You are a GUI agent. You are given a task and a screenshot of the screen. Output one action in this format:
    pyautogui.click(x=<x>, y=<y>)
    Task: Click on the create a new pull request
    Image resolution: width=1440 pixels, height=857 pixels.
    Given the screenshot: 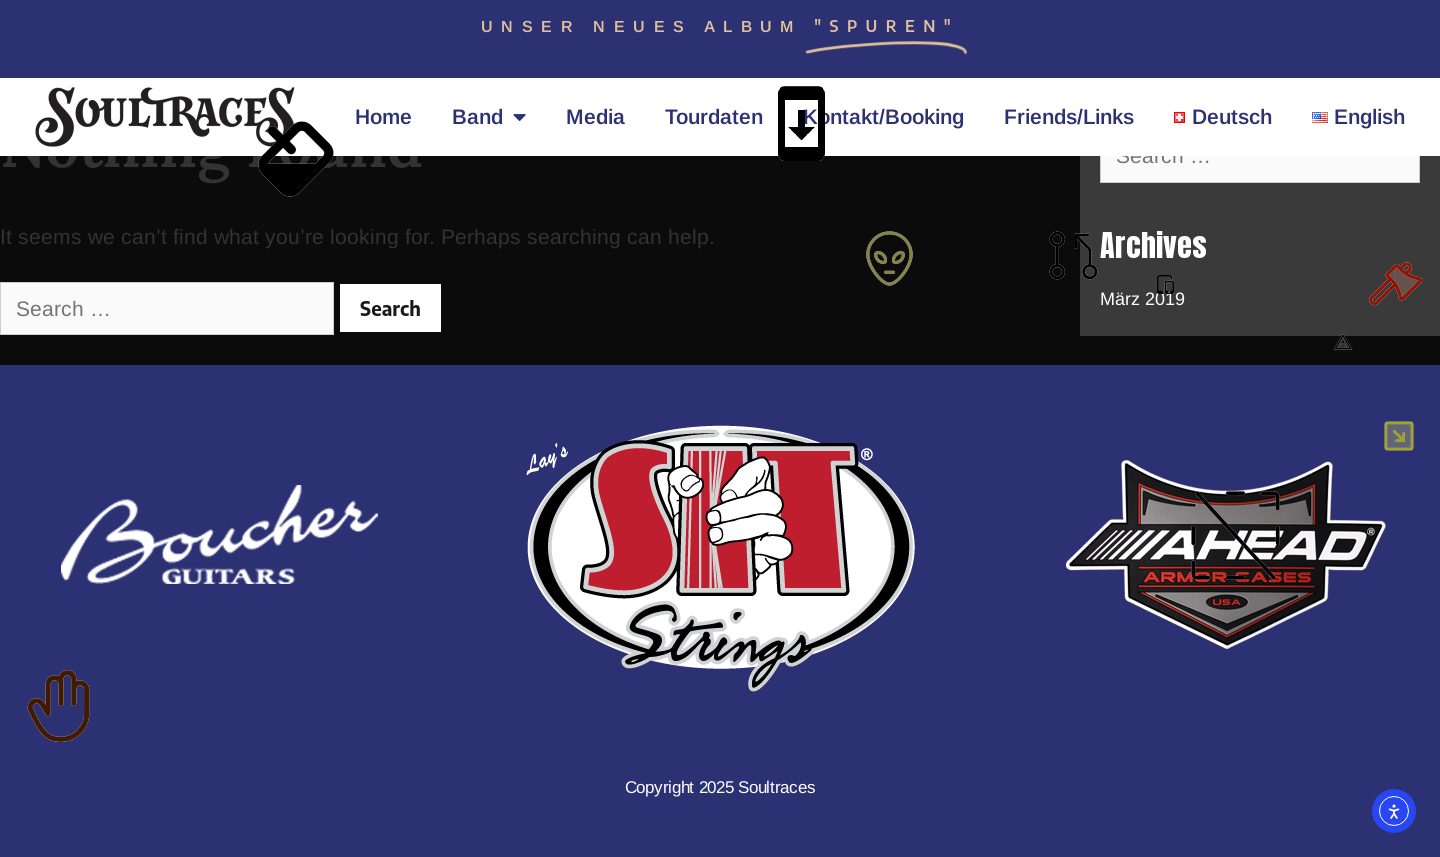 What is the action you would take?
    pyautogui.click(x=1071, y=255)
    